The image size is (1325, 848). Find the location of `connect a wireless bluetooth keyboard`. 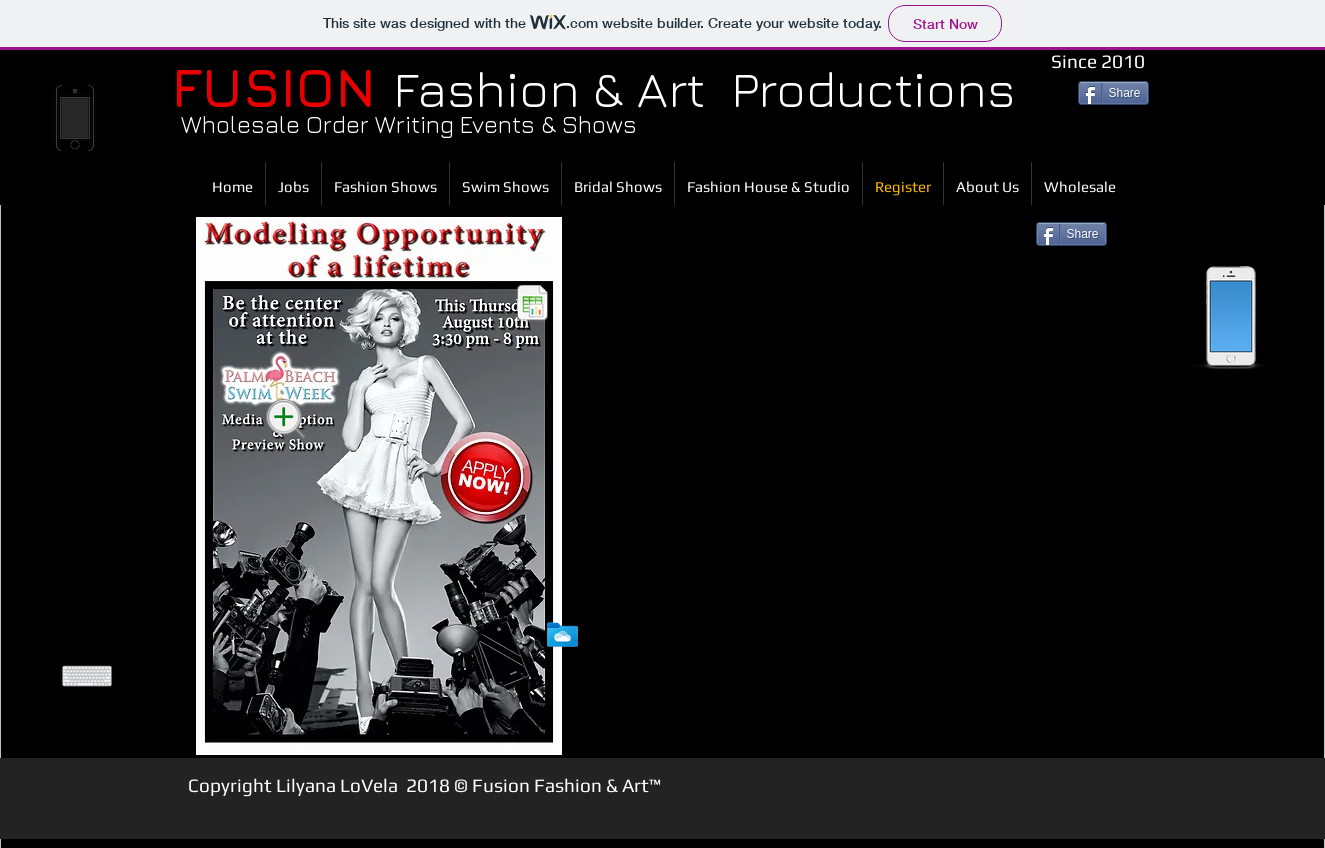

connect a wireless bluetooth keyboard is located at coordinates (87, 676).